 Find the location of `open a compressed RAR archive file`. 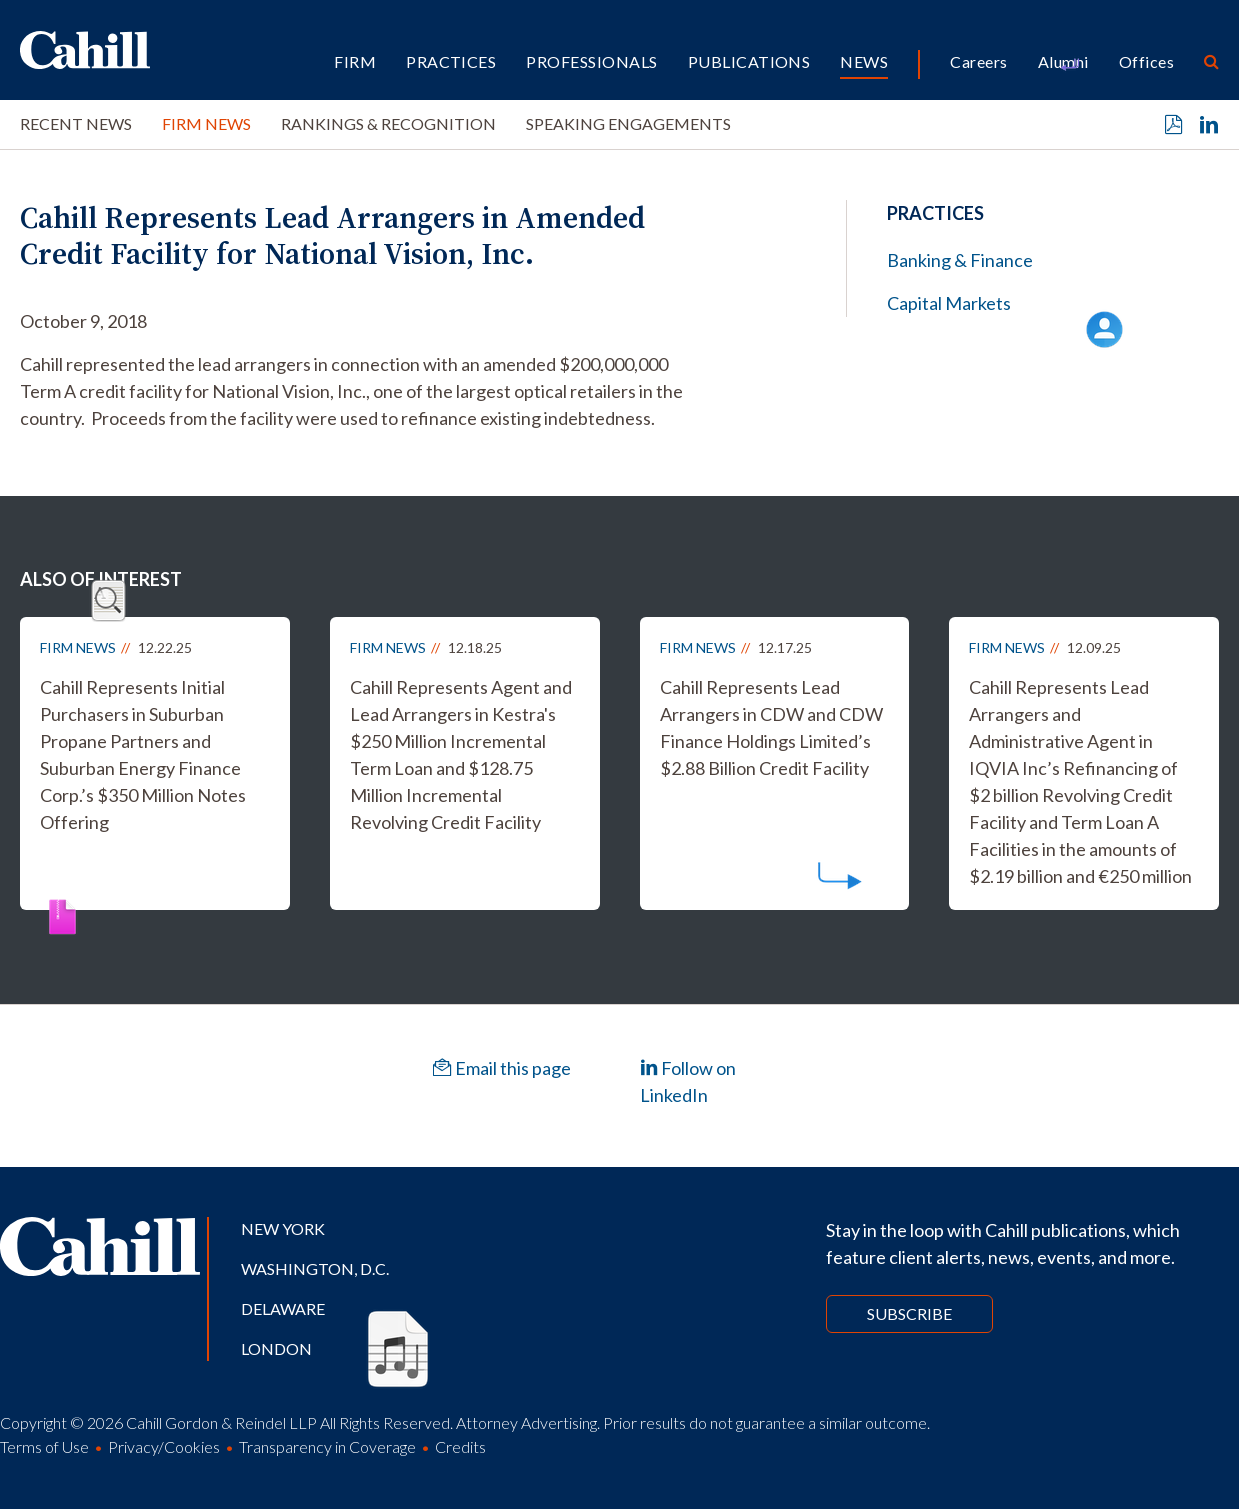

open a compressed RAR archive file is located at coordinates (62, 917).